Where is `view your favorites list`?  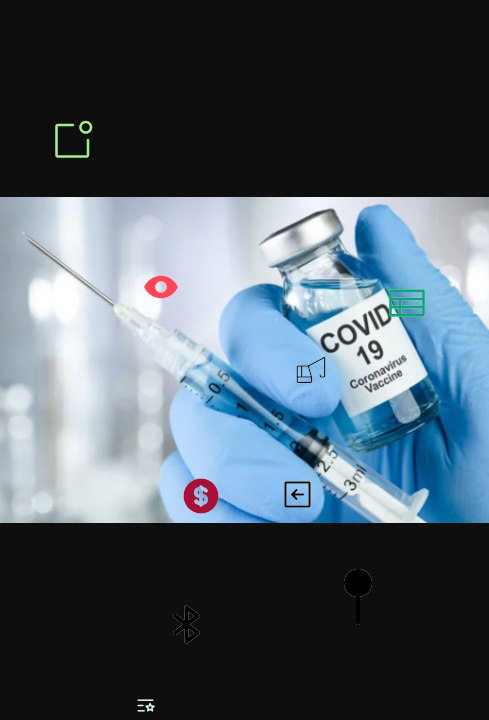
view your favorites list is located at coordinates (145, 705).